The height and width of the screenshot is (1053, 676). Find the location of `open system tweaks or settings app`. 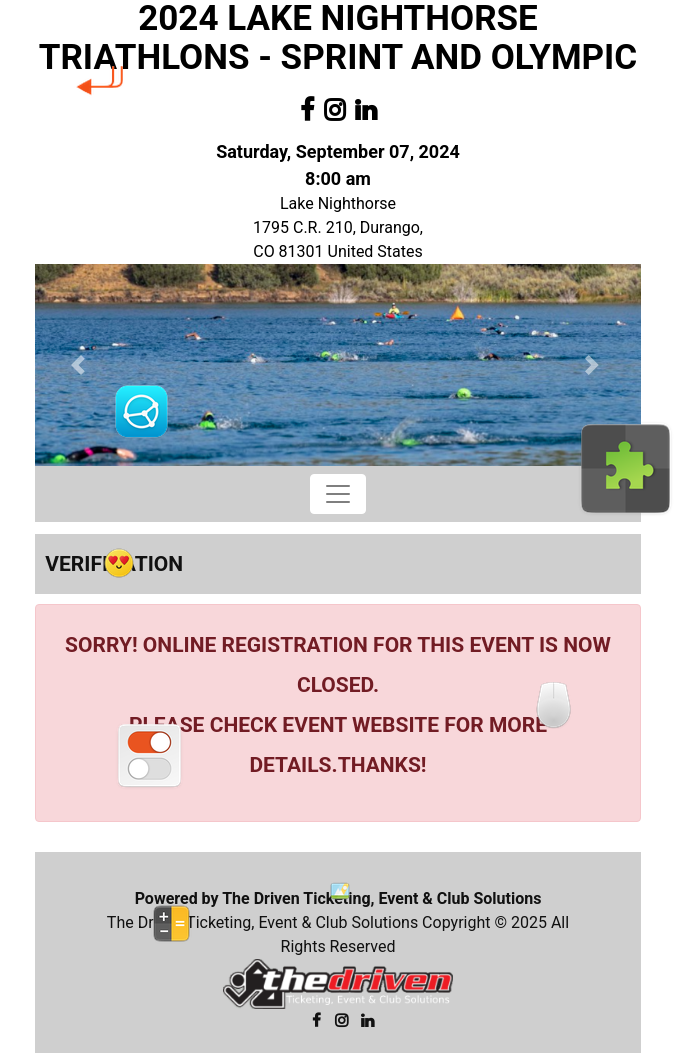

open system tweaks or settings app is located at coordinates (149, 755).